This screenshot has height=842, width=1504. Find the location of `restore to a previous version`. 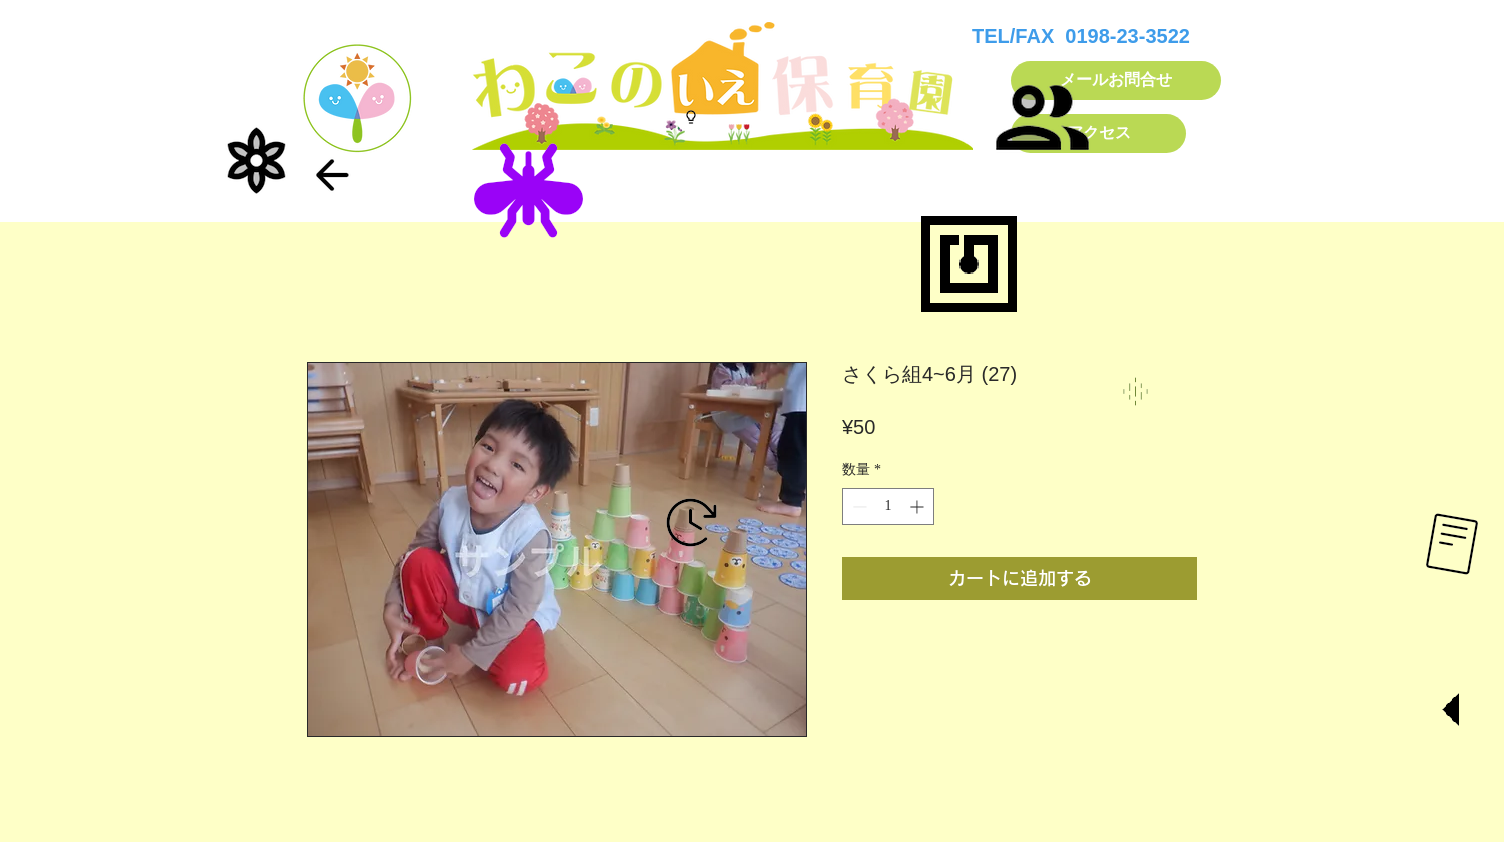

restore to a previous version is located at coordinates (690, 522).